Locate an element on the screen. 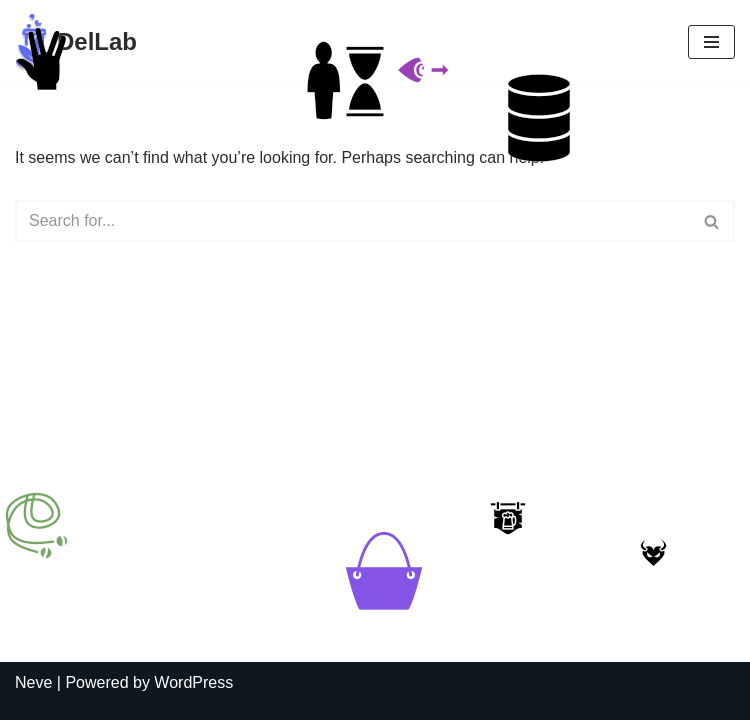  indicates a villain or antagonist character with romantic themes is located at coordinates (653, 552).